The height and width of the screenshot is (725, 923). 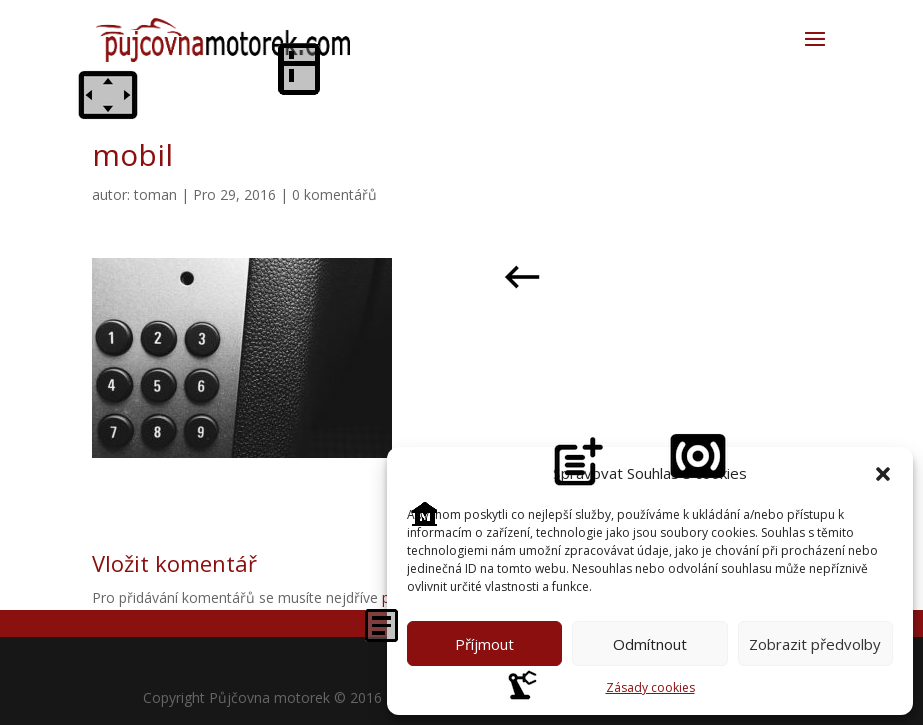 I want to click on access manufacturing or automation settings, so click(x=522, y=685).